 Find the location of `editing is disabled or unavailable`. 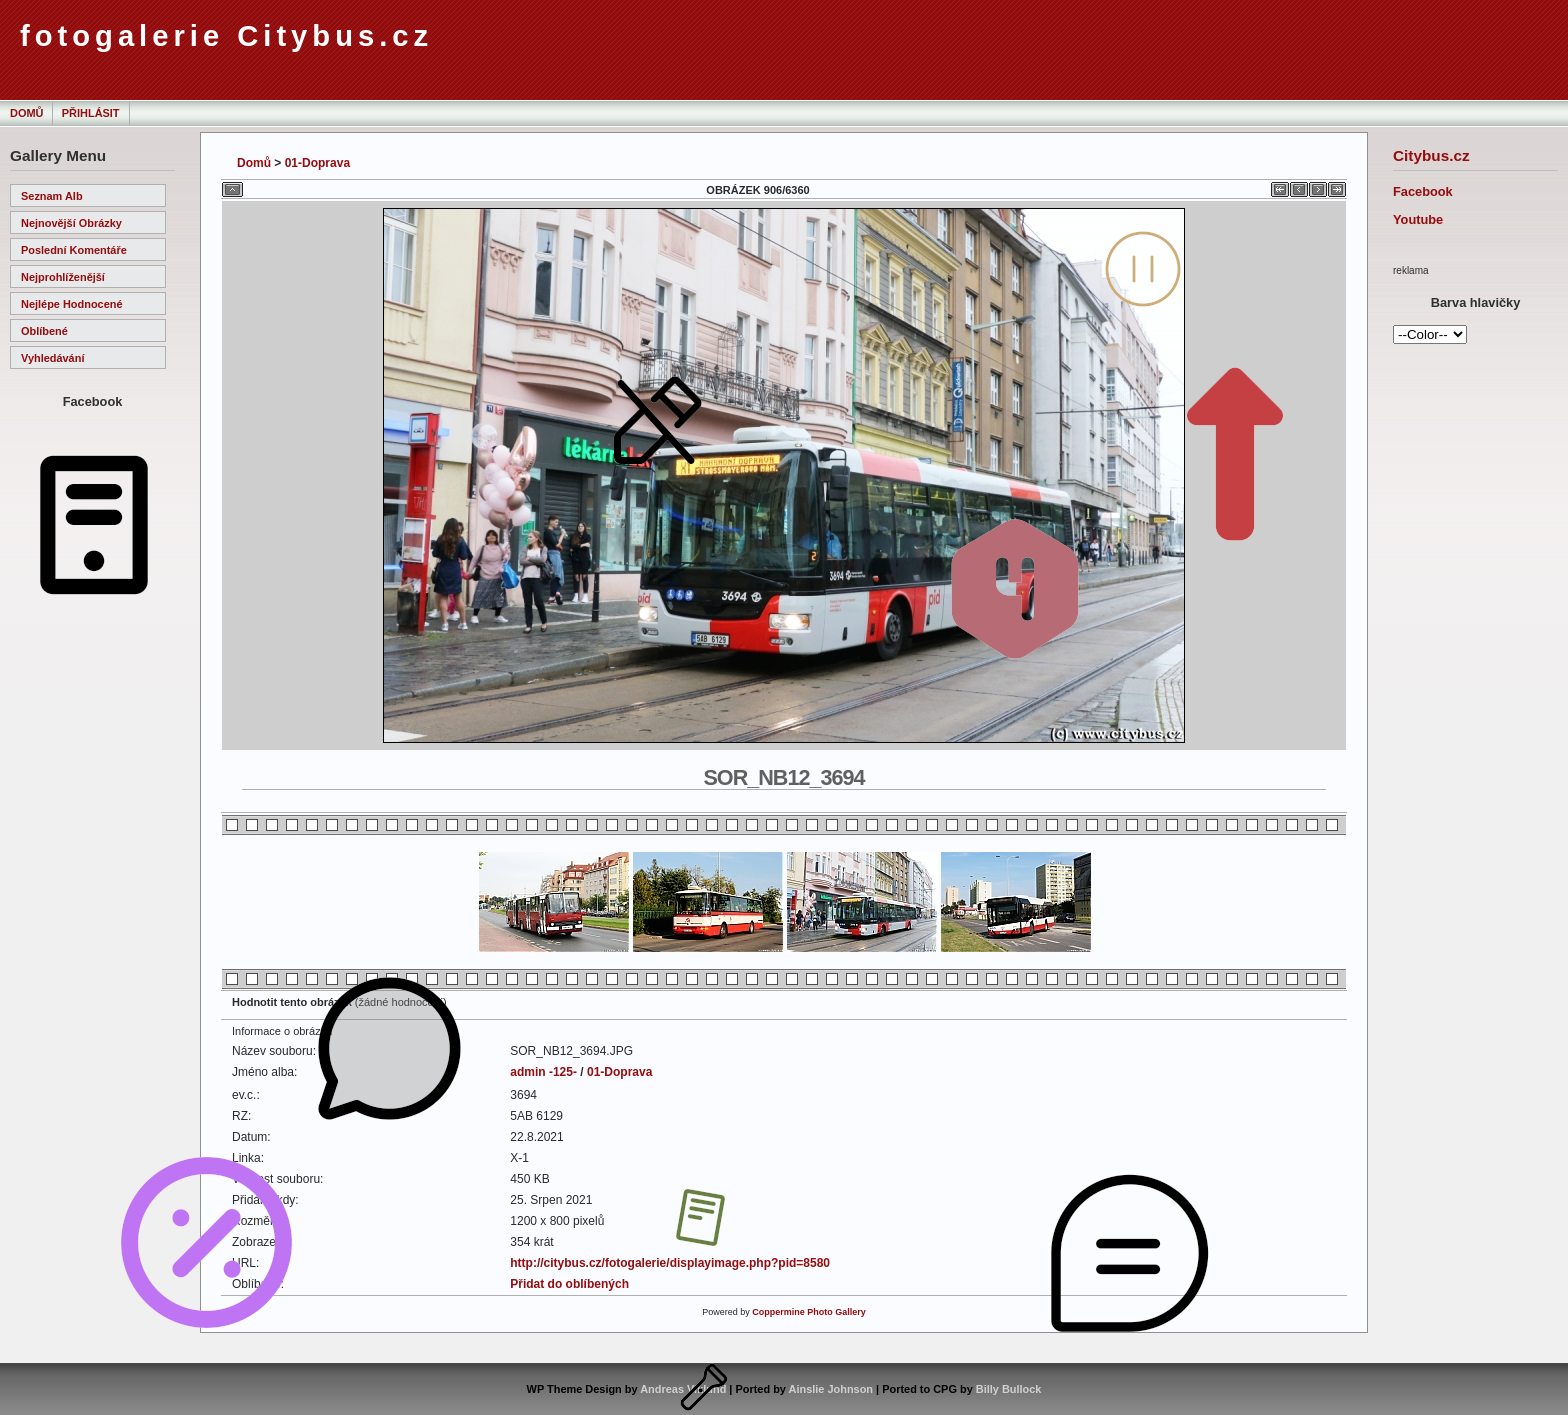

editing is disabled or unavailable is located at coordinates (656, 422).